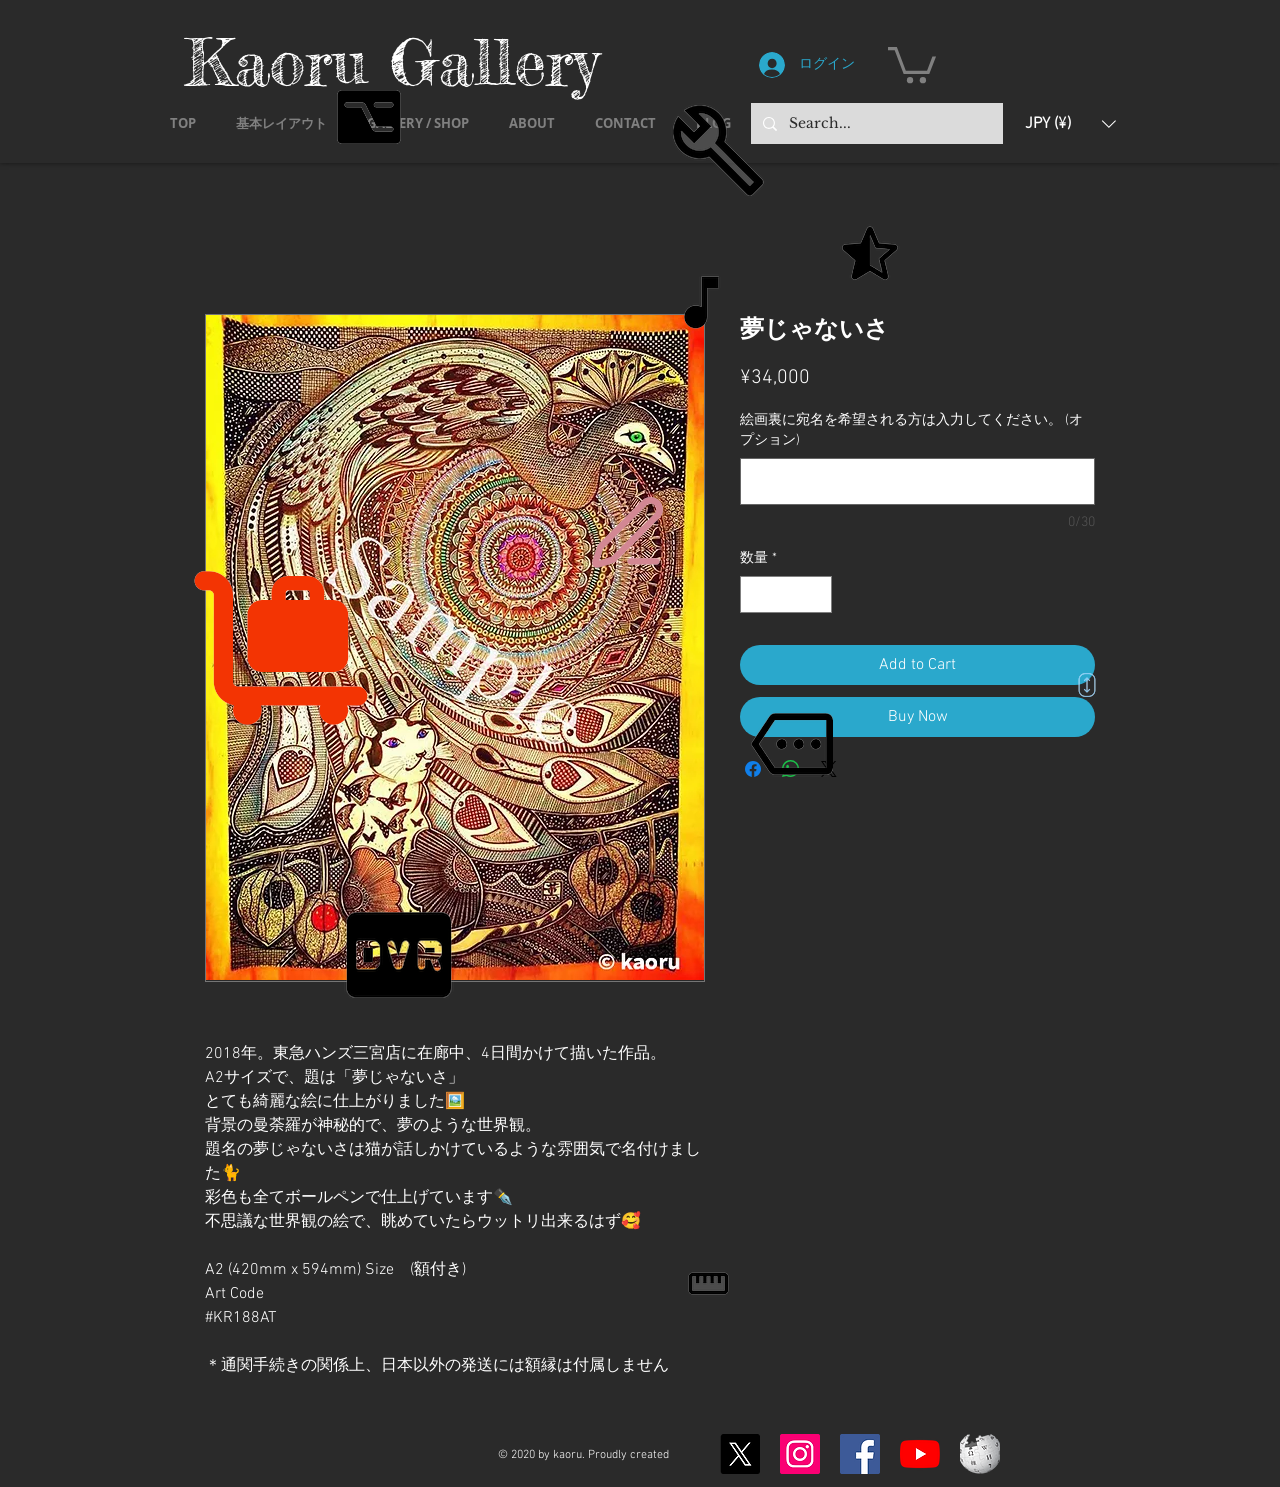  I want to click on play or access audio content, so click(701, 302).